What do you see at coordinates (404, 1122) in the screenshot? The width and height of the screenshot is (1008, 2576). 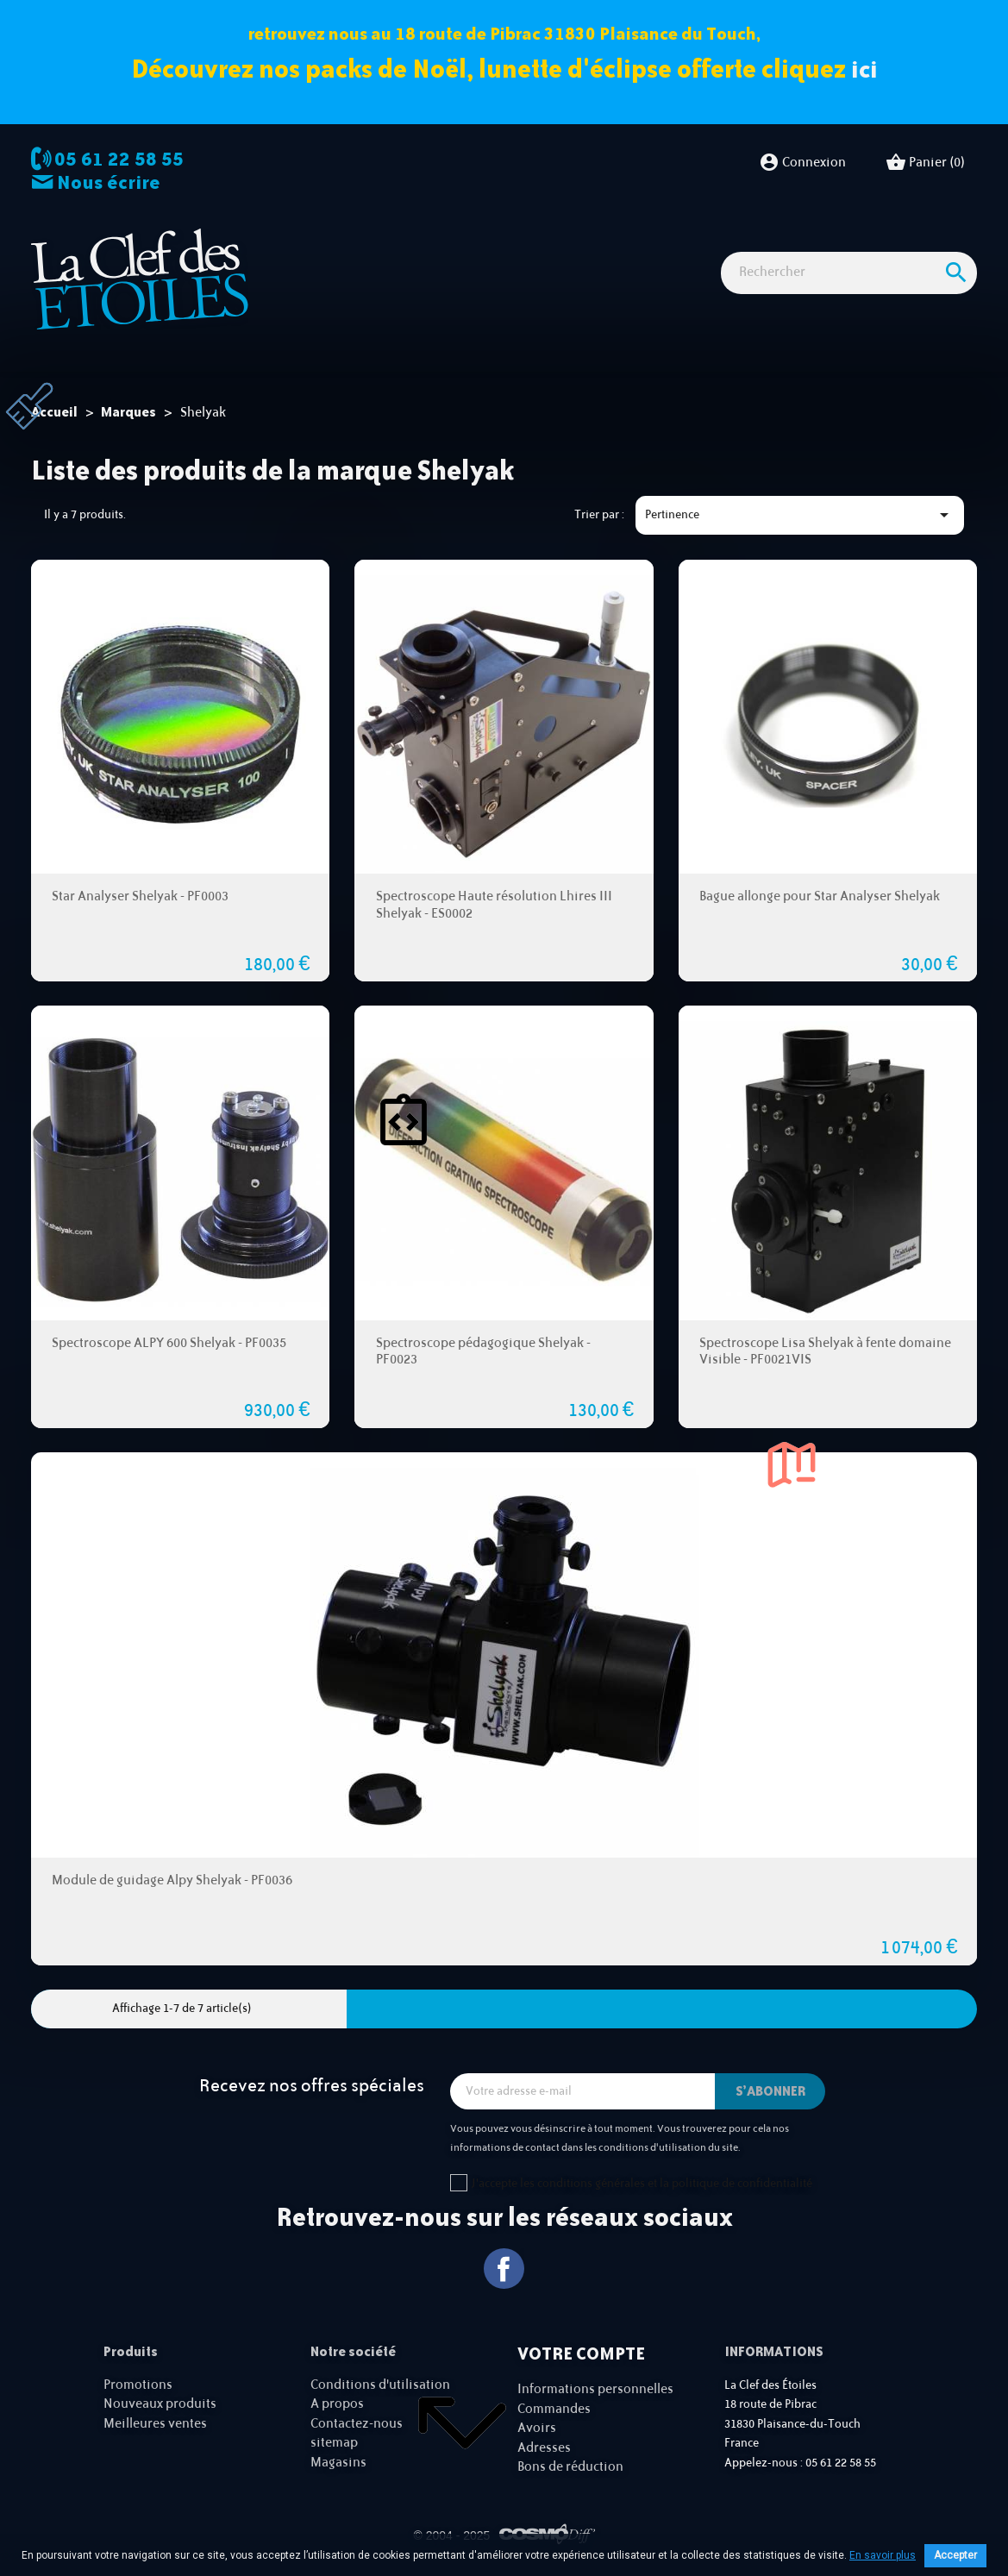 I see `view code integration instructions` at bounding box center [404, 1122].